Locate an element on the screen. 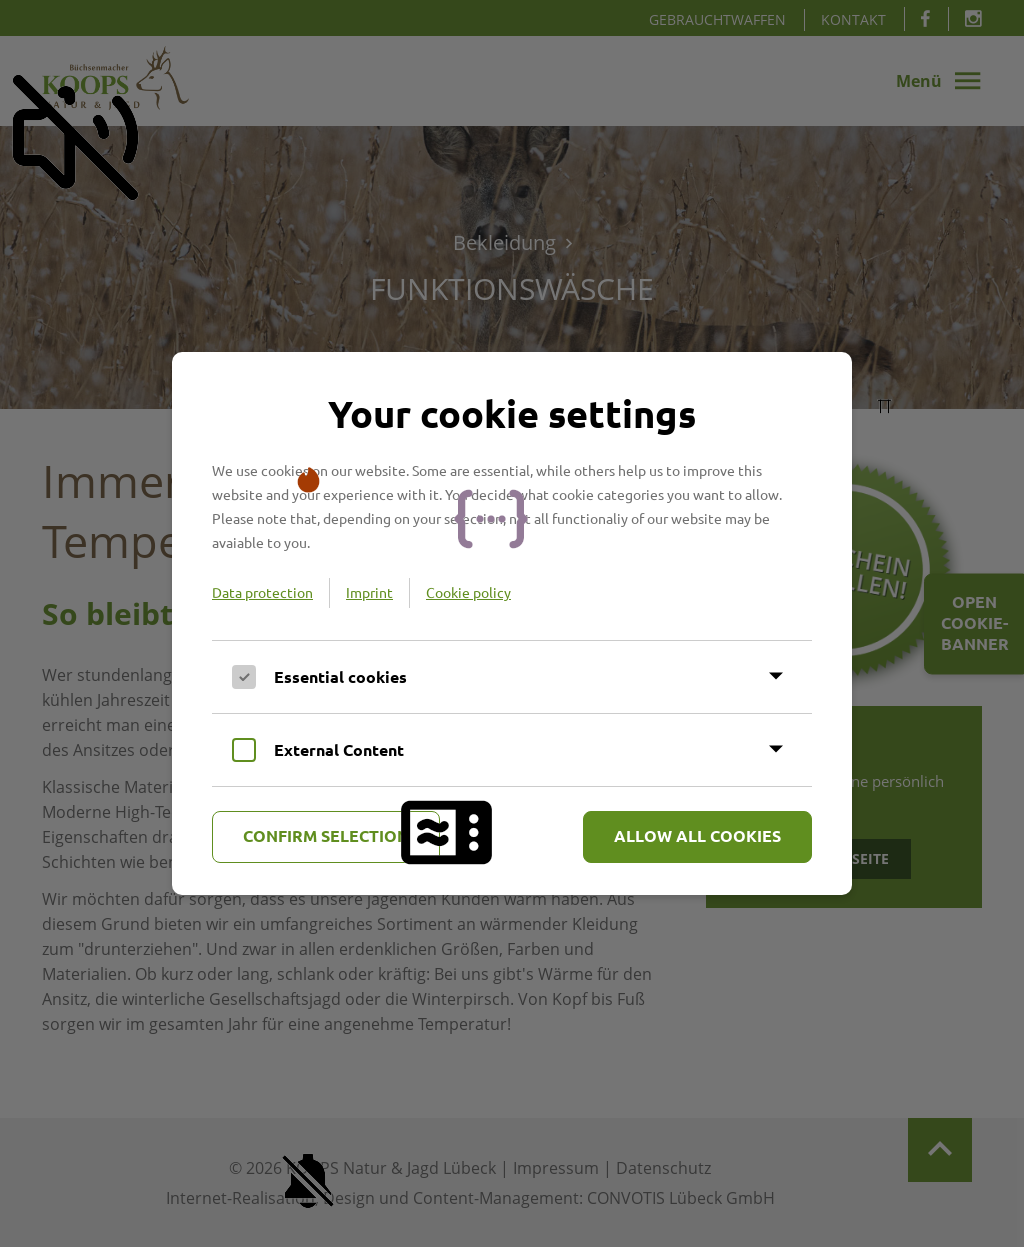 Image resolution: width=1024 pixels, height=1247 pixels. open tinder dating app is located at coordinates (308, 480).